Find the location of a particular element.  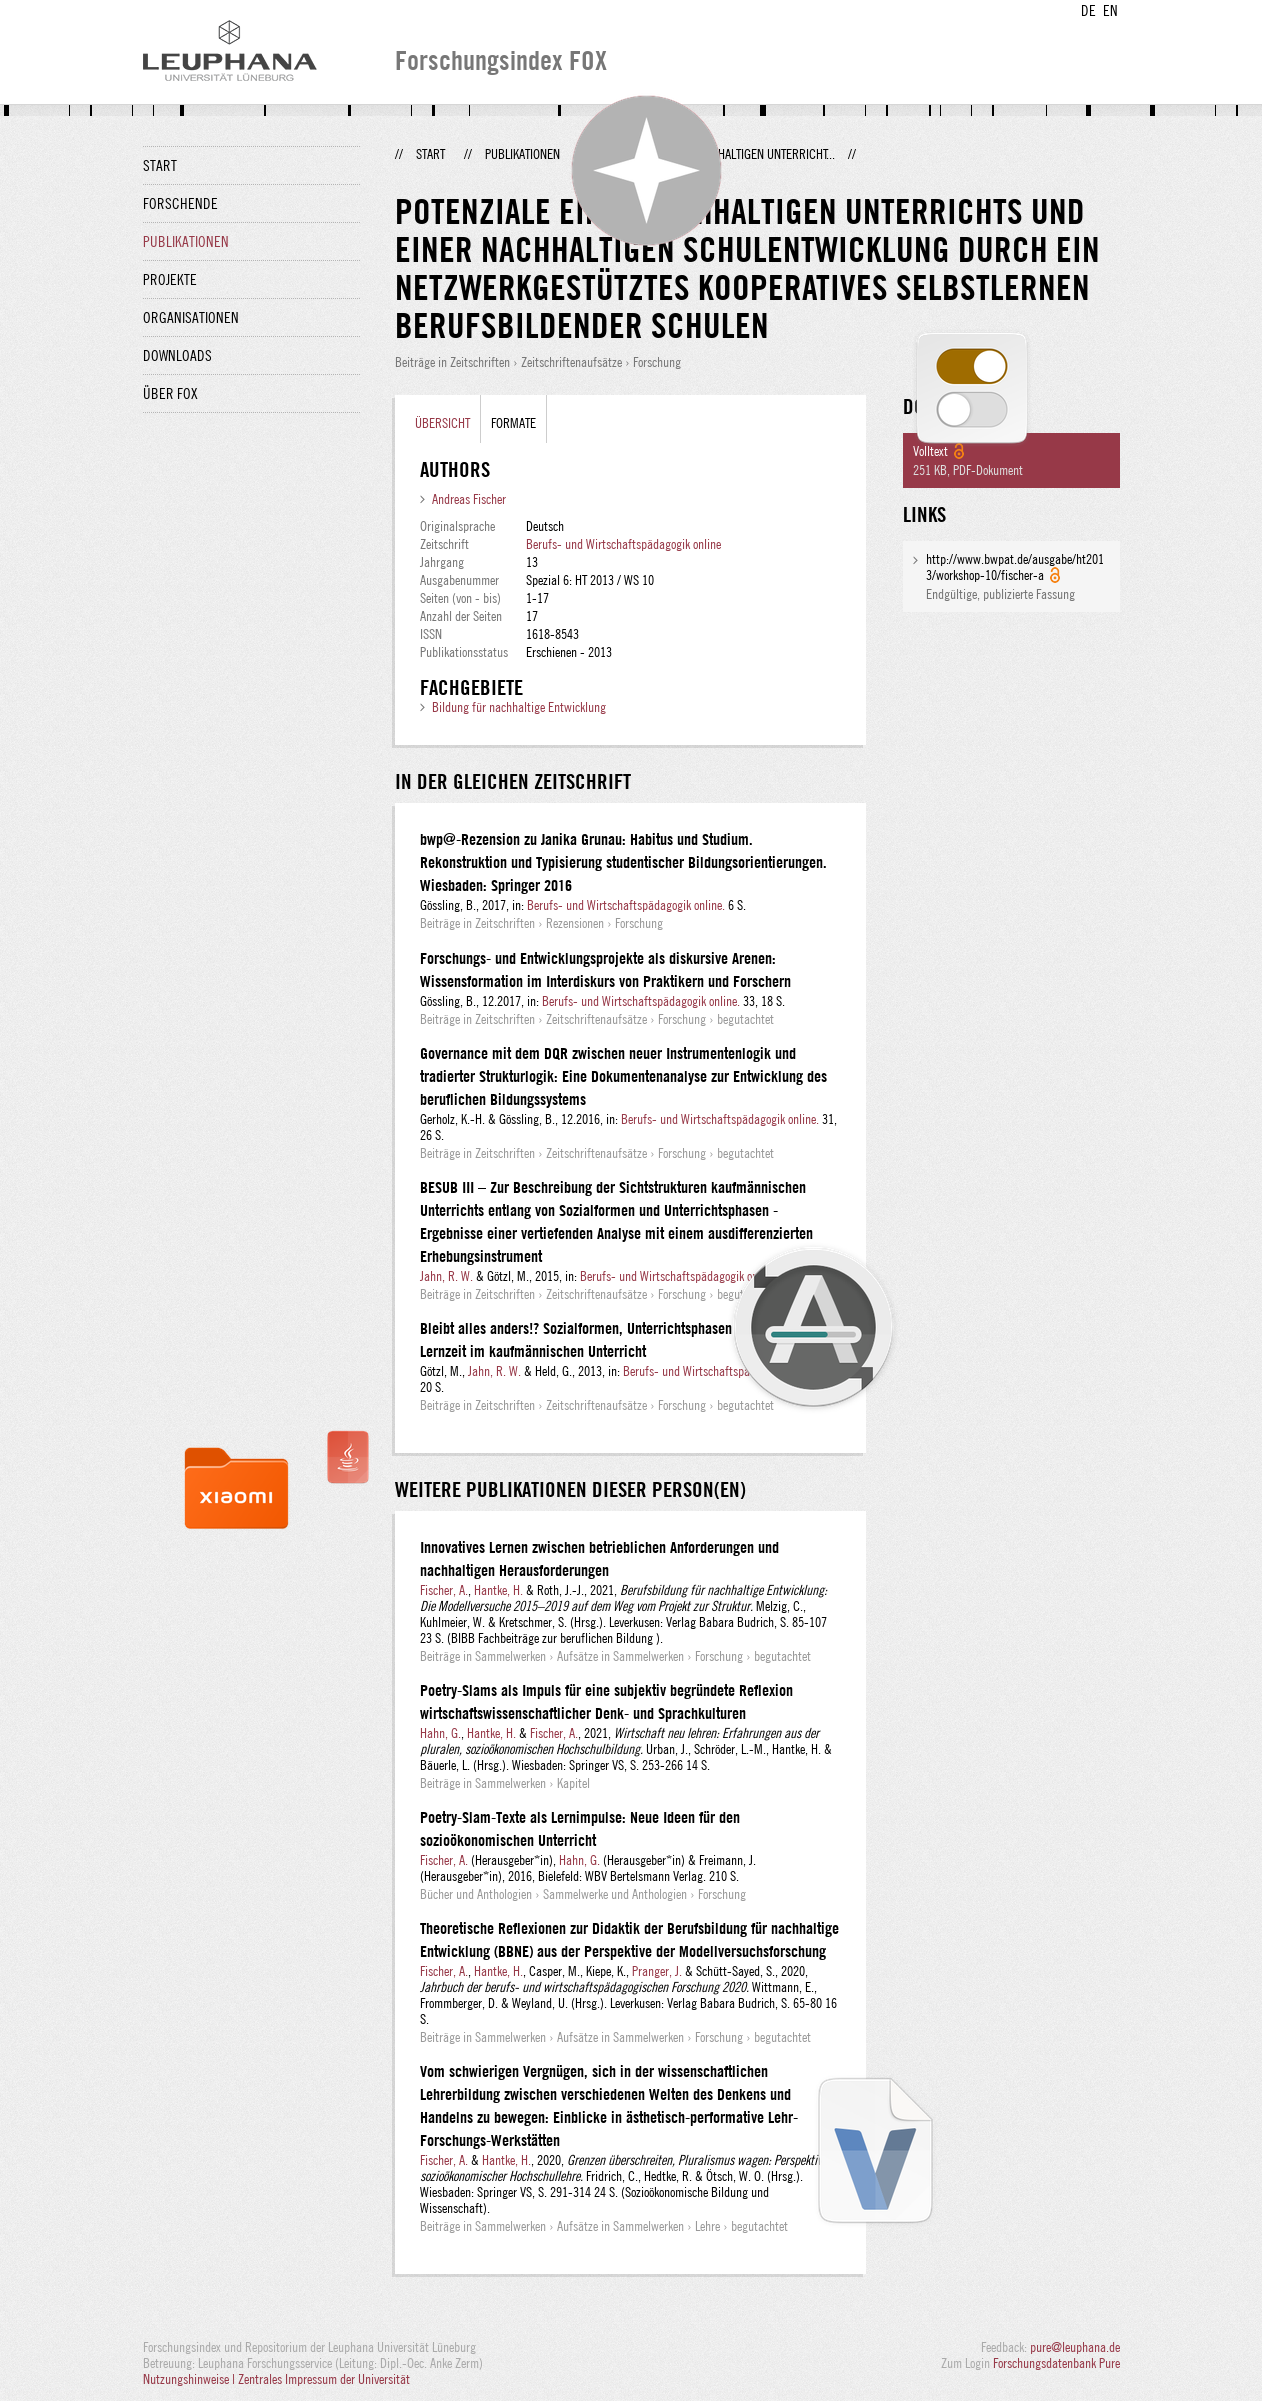

open the software update manager is located at coordinates (813, 1327).